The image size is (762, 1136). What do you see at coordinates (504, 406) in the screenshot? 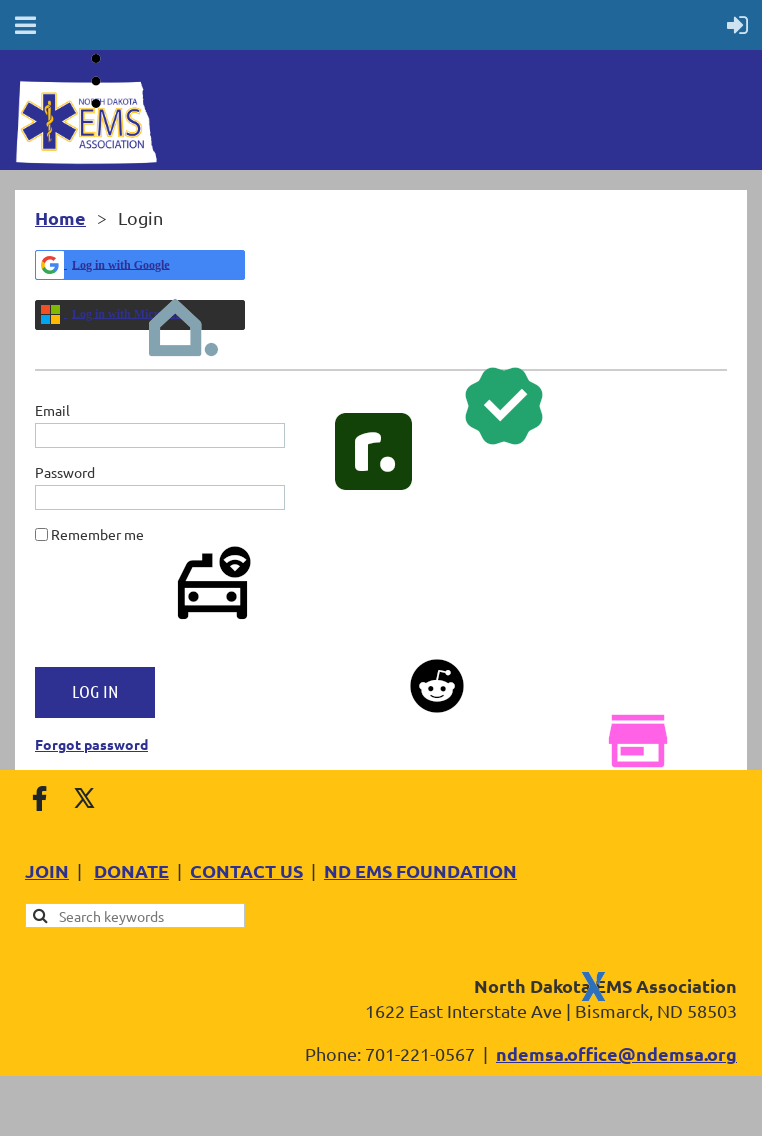
I see `indicates a verified account or profile` at bounding box center [504, 406].